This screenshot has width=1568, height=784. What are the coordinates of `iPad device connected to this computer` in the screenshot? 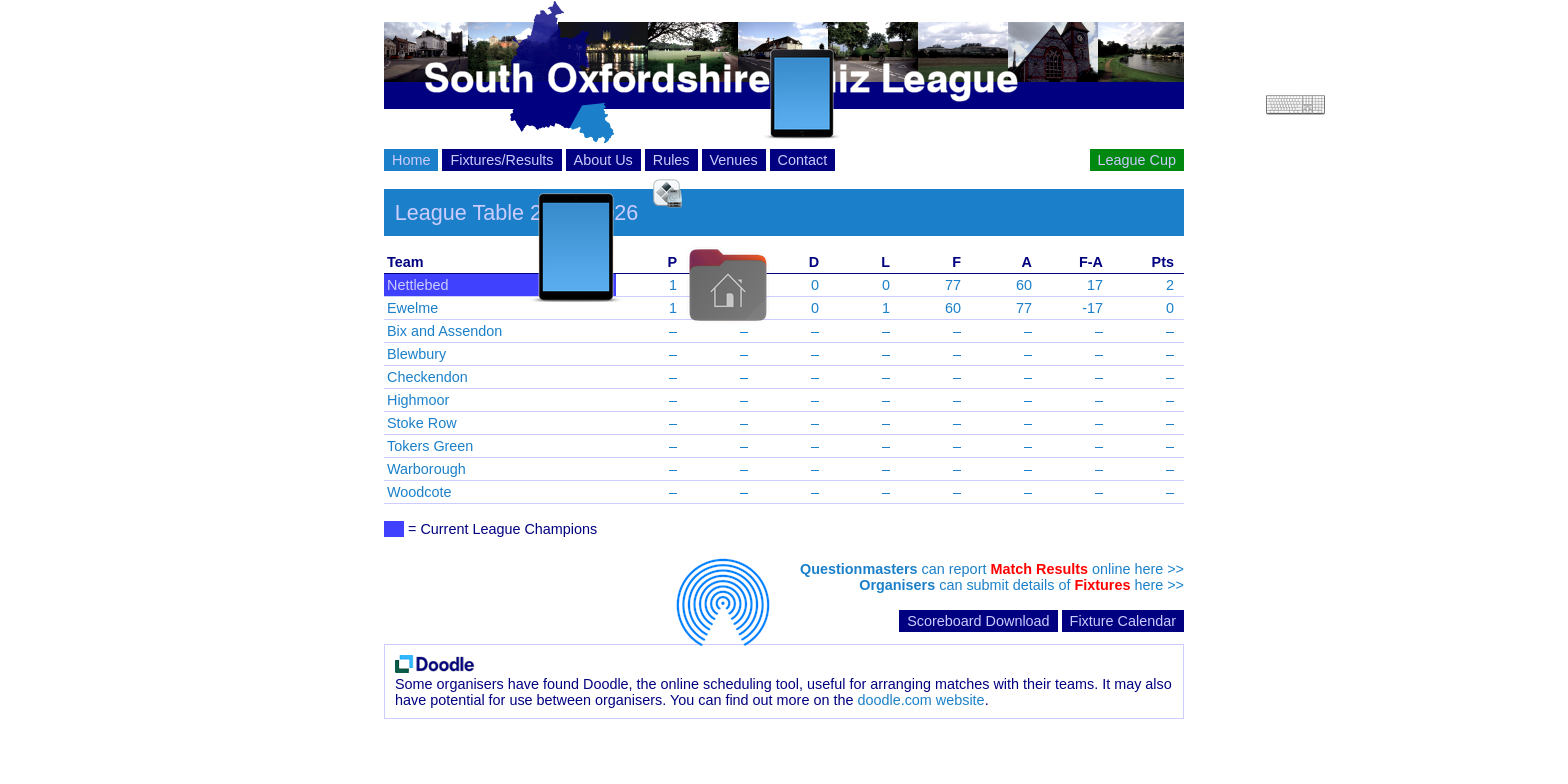 It's located at (576, 248).